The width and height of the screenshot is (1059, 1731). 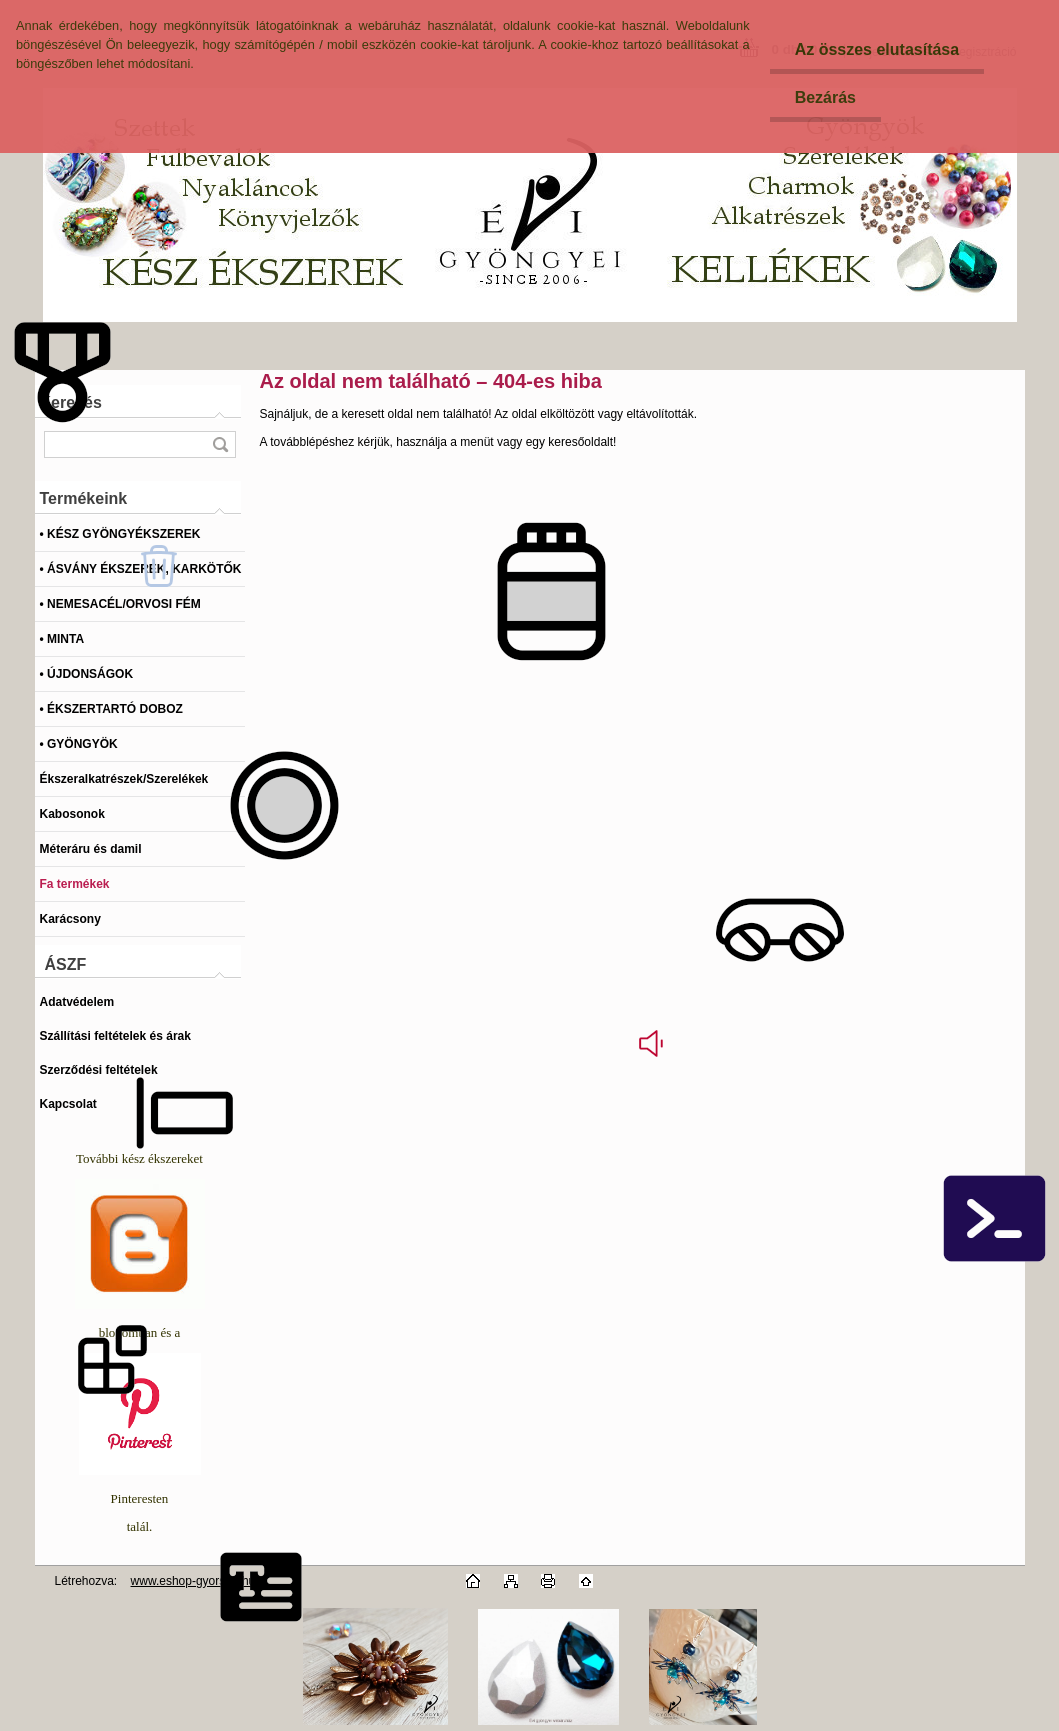 What do you see at coordinates (551, 591) in the screenshot?
I see `view product or ingredient details` at bounding box center [551, 591].